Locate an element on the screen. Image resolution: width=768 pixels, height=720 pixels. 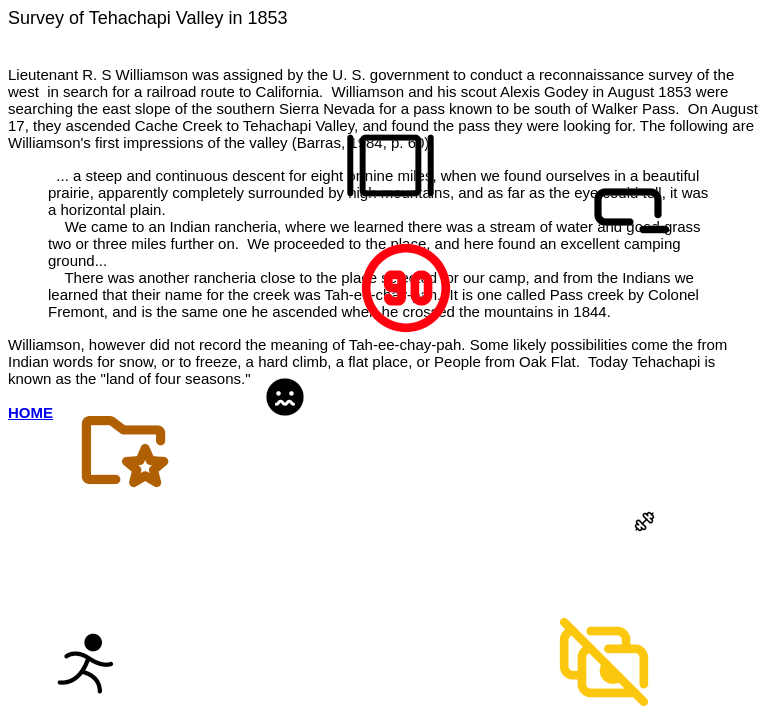
access fitness or workout features is located at coordinates (644, 521).